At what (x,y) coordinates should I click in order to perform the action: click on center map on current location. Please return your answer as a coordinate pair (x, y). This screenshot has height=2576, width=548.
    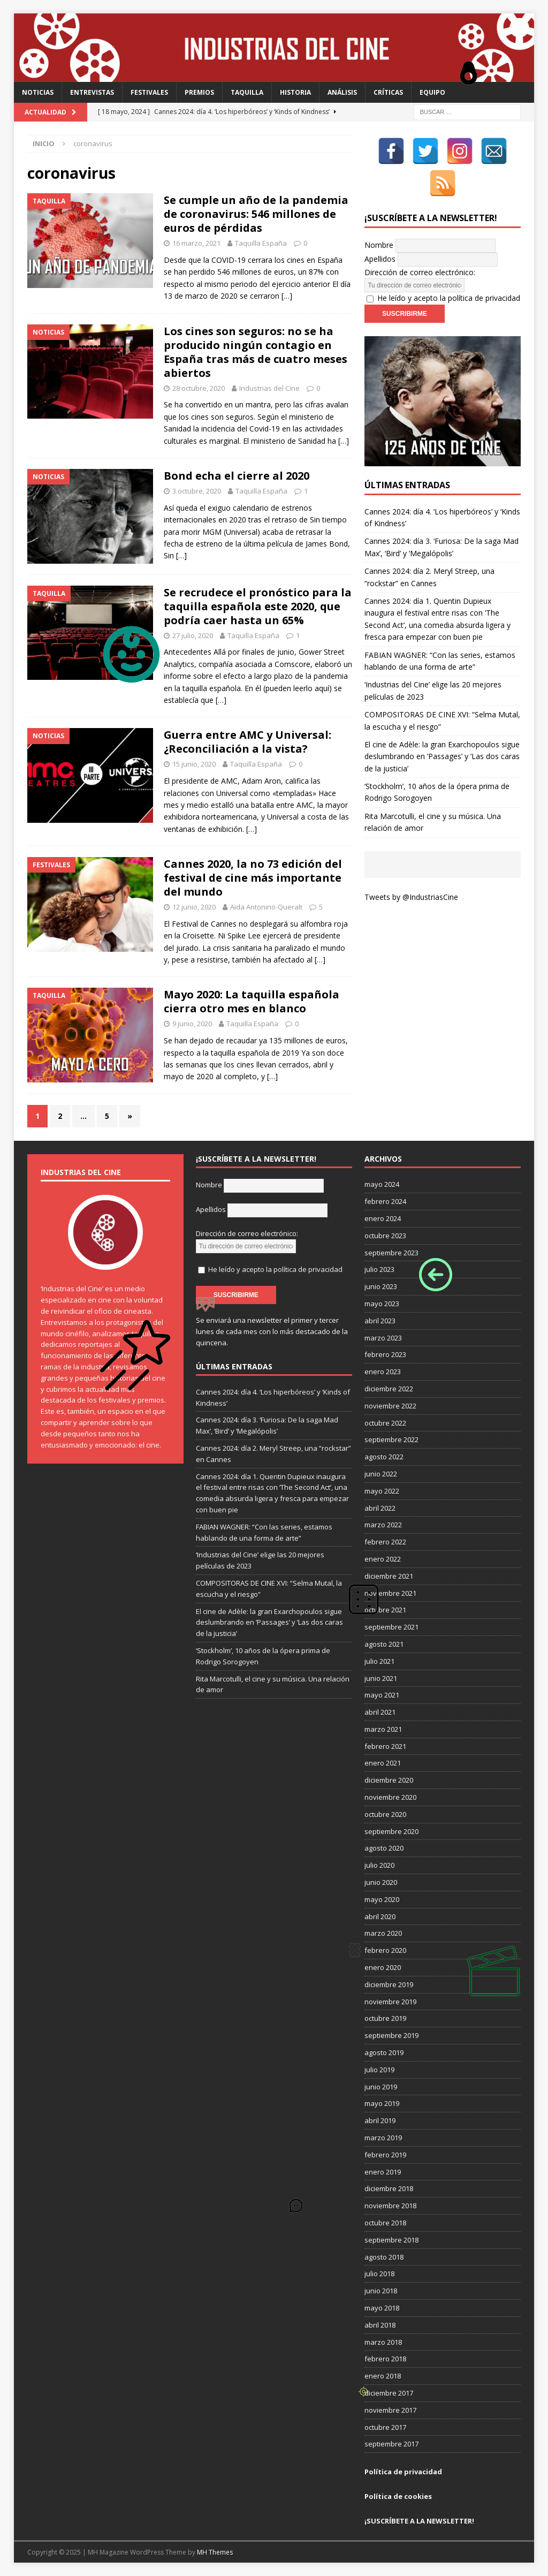
    Looking at the image, I should click on (363, 2391).